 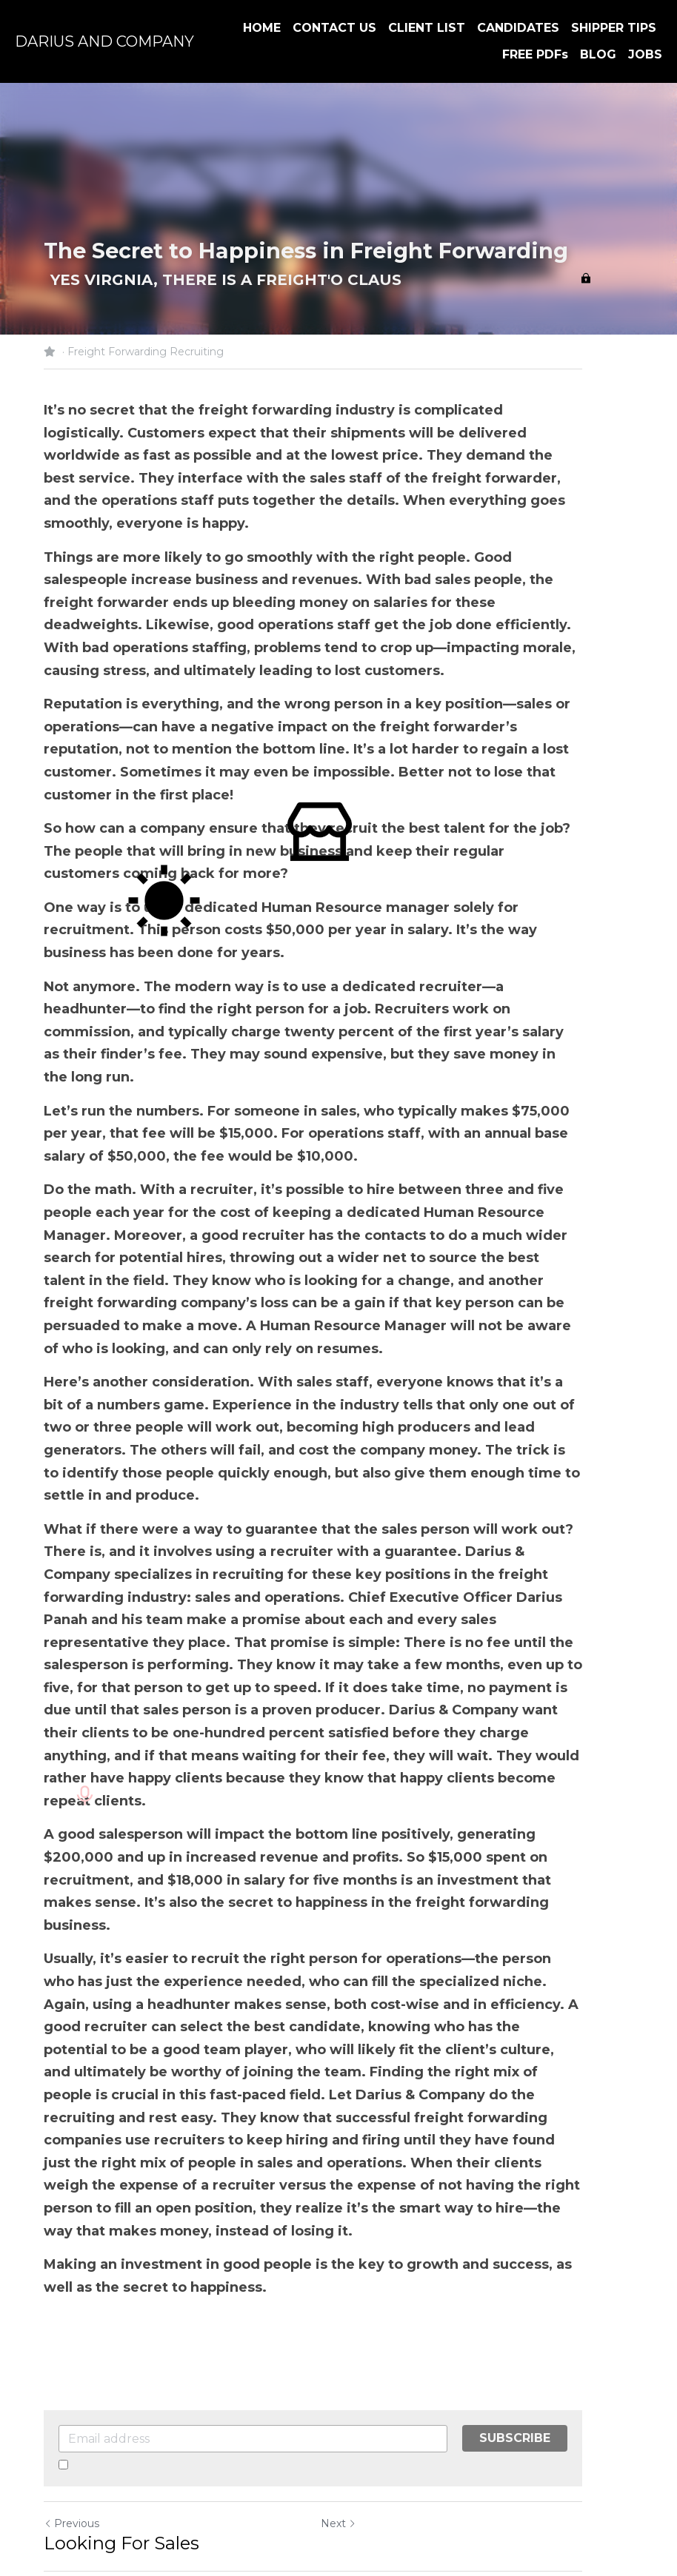 What do you see at coordinates (164, 900) in the screenshot?
I see `switch to light mode` at bounding box center [164, 900].